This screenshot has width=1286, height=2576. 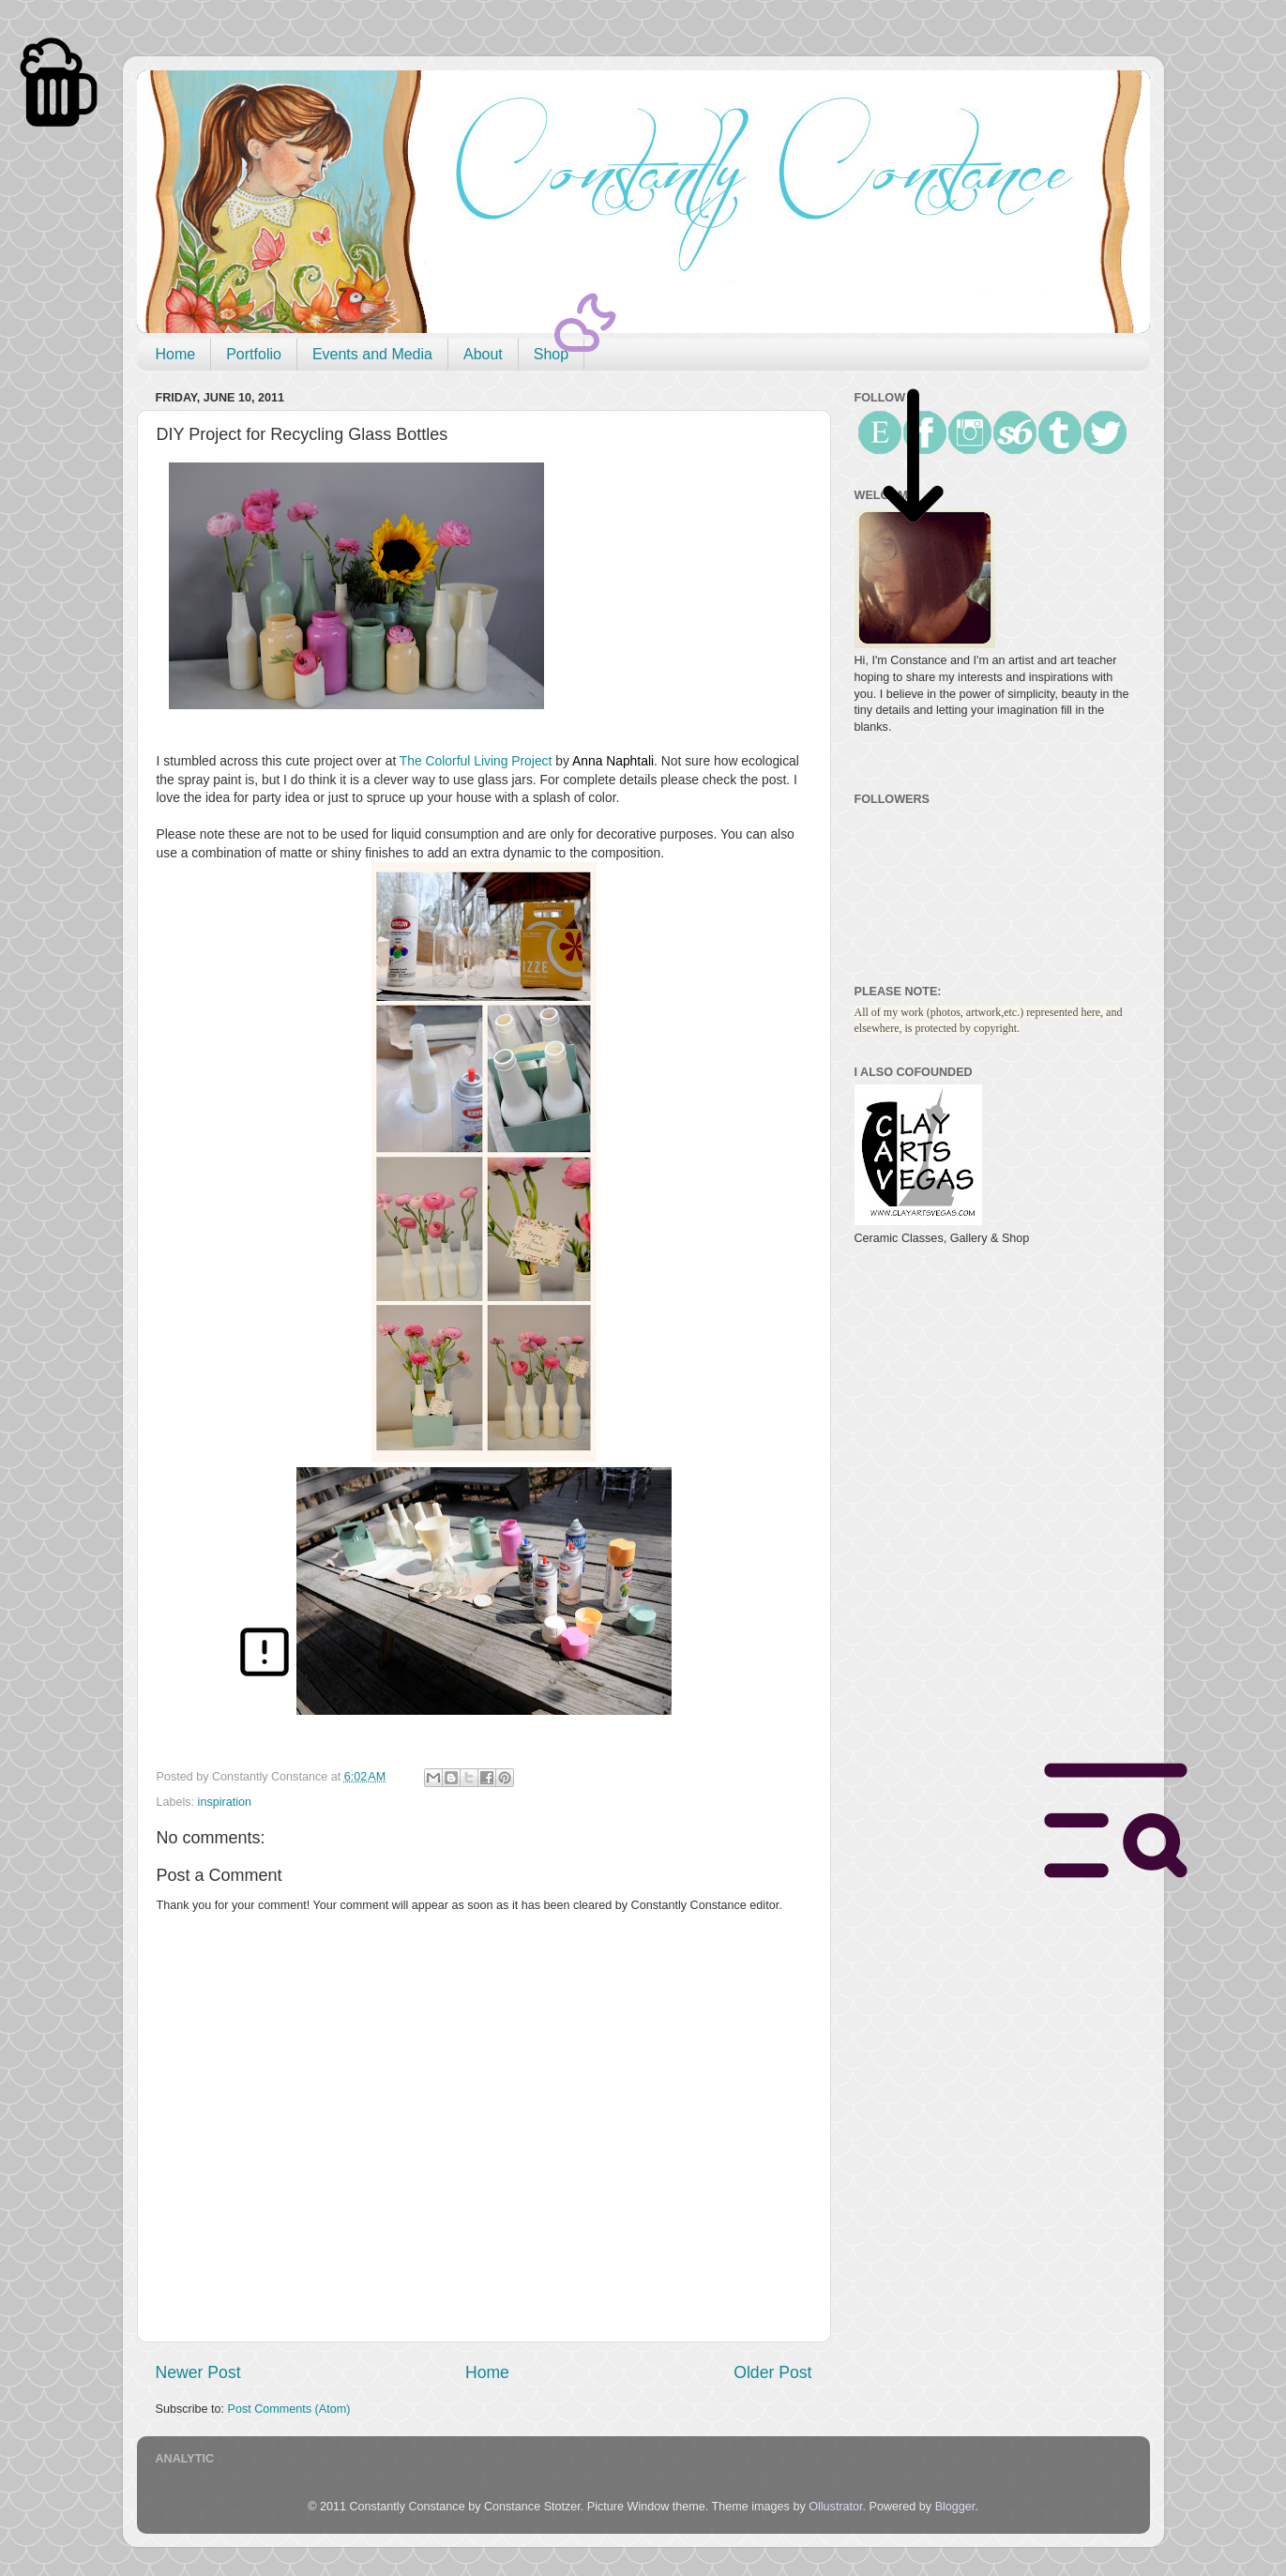 What do you see at coordinates (913, 455) in the screenshot?
I see `move item down in a list` at bounding box center [913, 455].